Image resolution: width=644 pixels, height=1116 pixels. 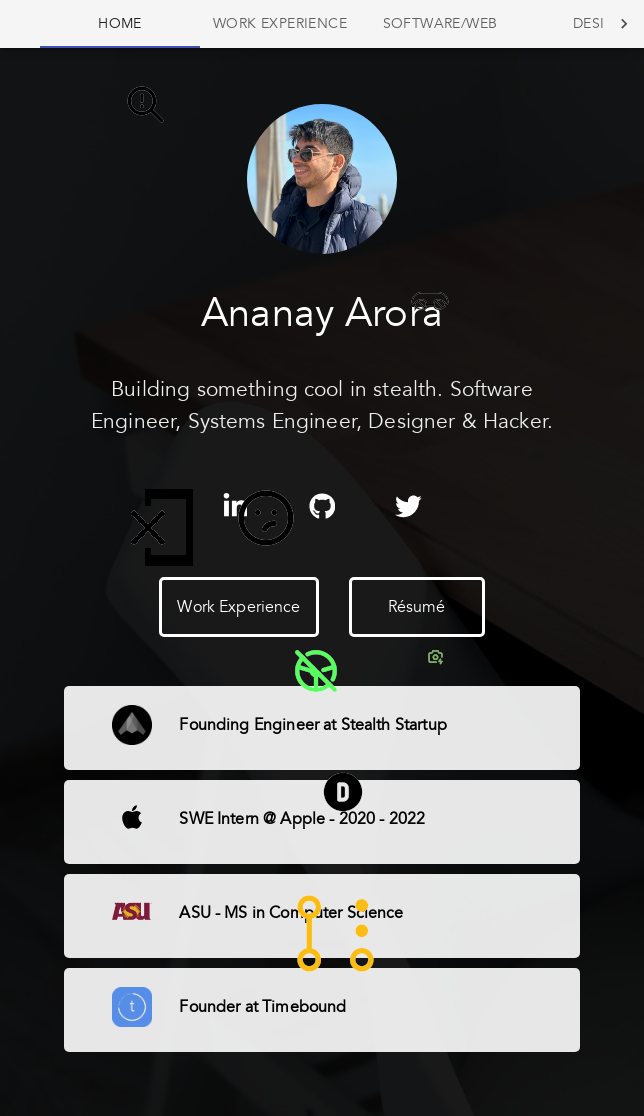 What do you see at coordinates (435, 656) in the screenshot?
I see `camera flash enabled` at bounding box center [435, 656].